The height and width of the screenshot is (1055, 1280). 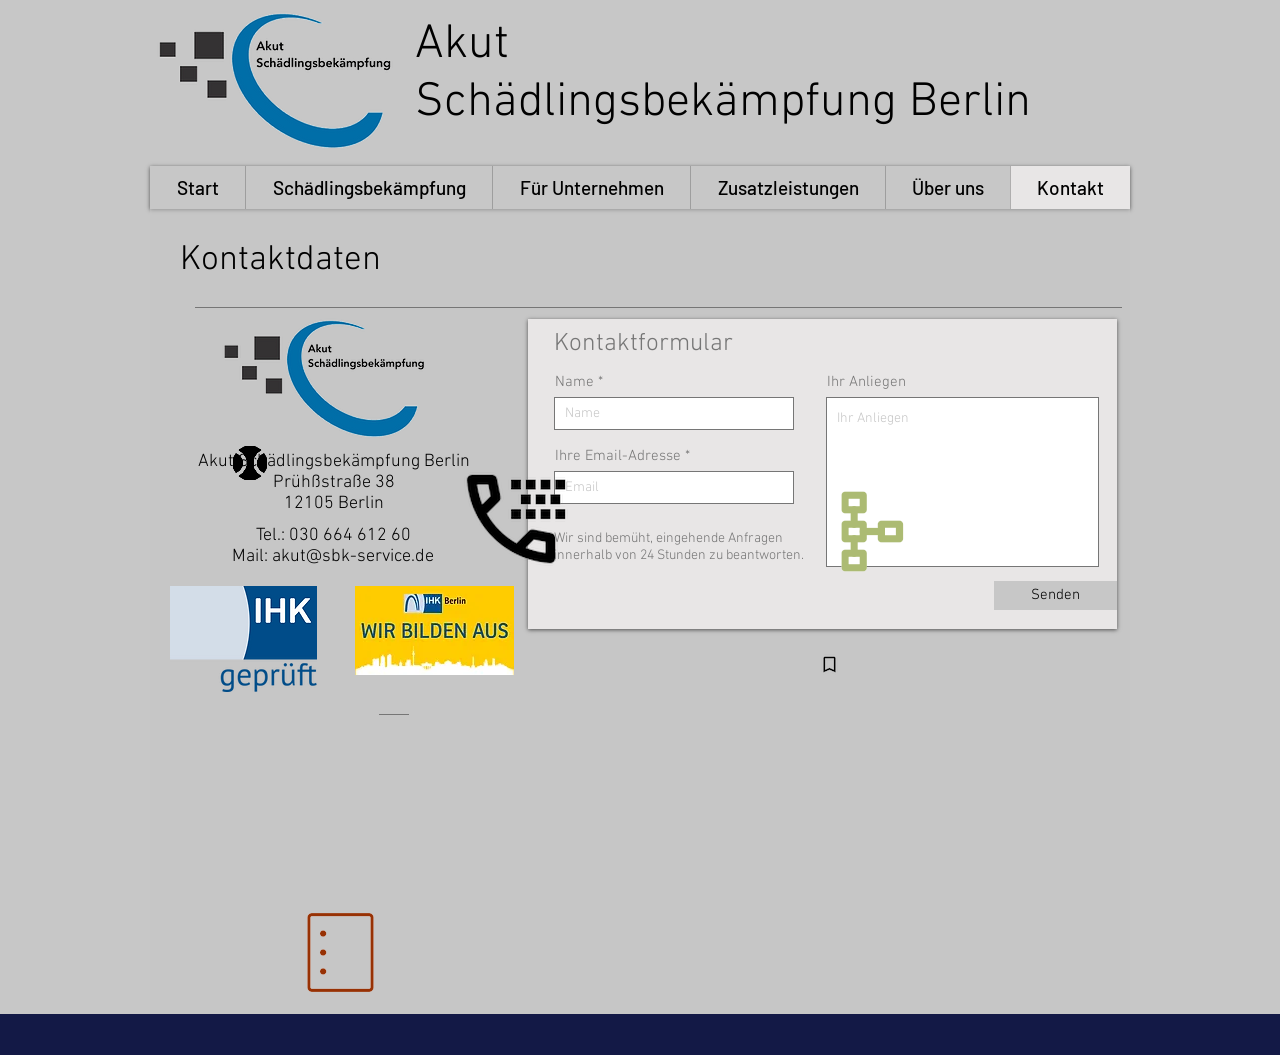 What do you see at coordinates (516, 519) in the screenshot?
I see `access TTY/TDD accessibility calling features` at bounding box center [516, 519].